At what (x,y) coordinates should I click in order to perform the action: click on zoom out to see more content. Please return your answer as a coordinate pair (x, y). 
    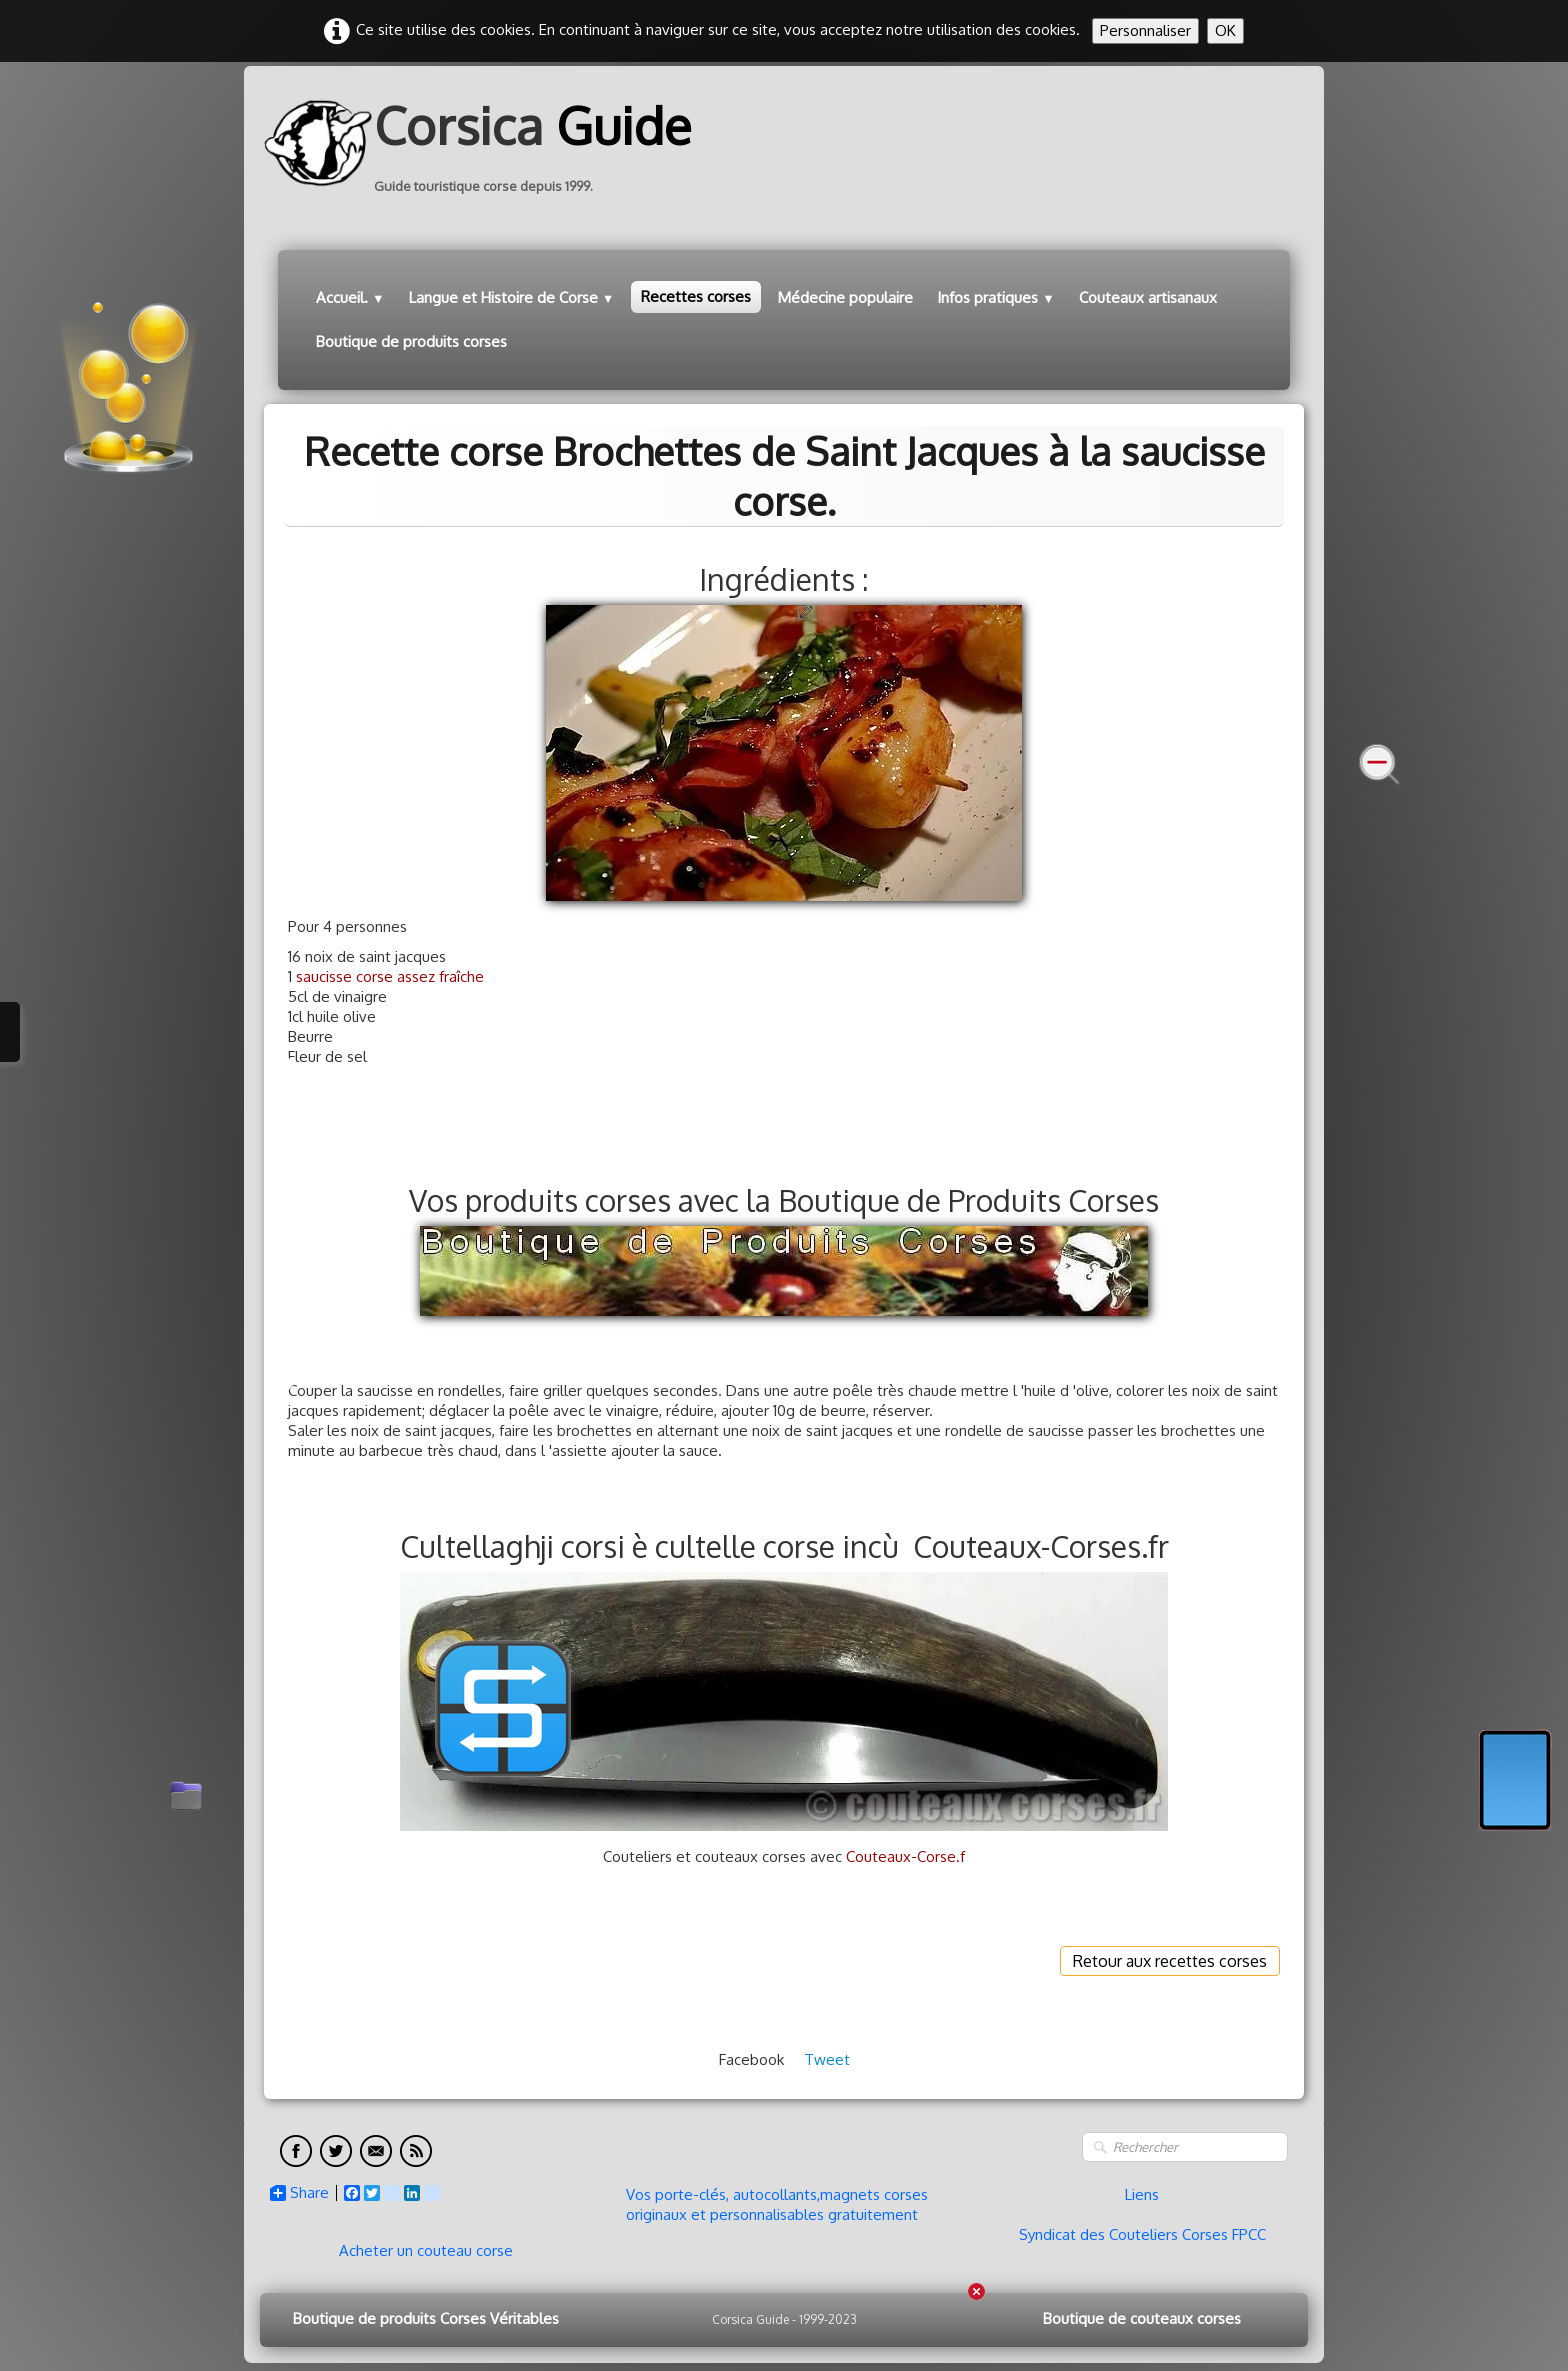
    Looking at the image, I should click on (1379, 764).